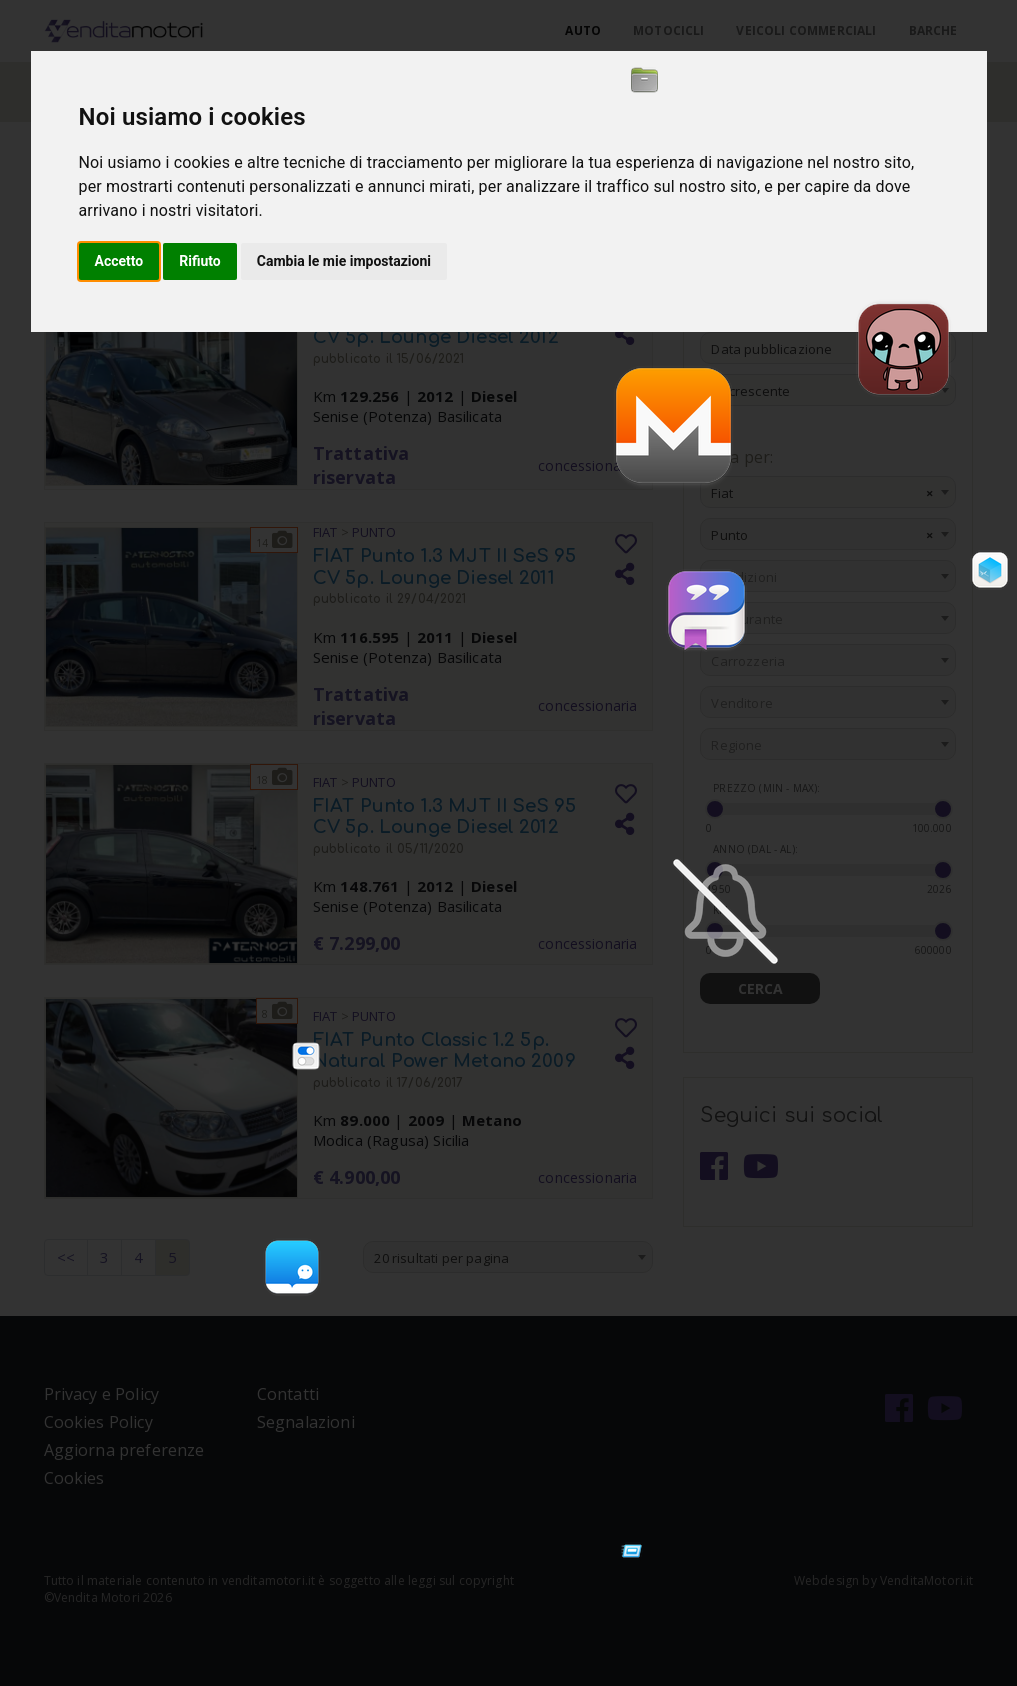 The width and height of the screenshot is (1017, 1686). Describe the element at coordinates (644, 79) in the screenshot. I see `open file manager application` at that location.